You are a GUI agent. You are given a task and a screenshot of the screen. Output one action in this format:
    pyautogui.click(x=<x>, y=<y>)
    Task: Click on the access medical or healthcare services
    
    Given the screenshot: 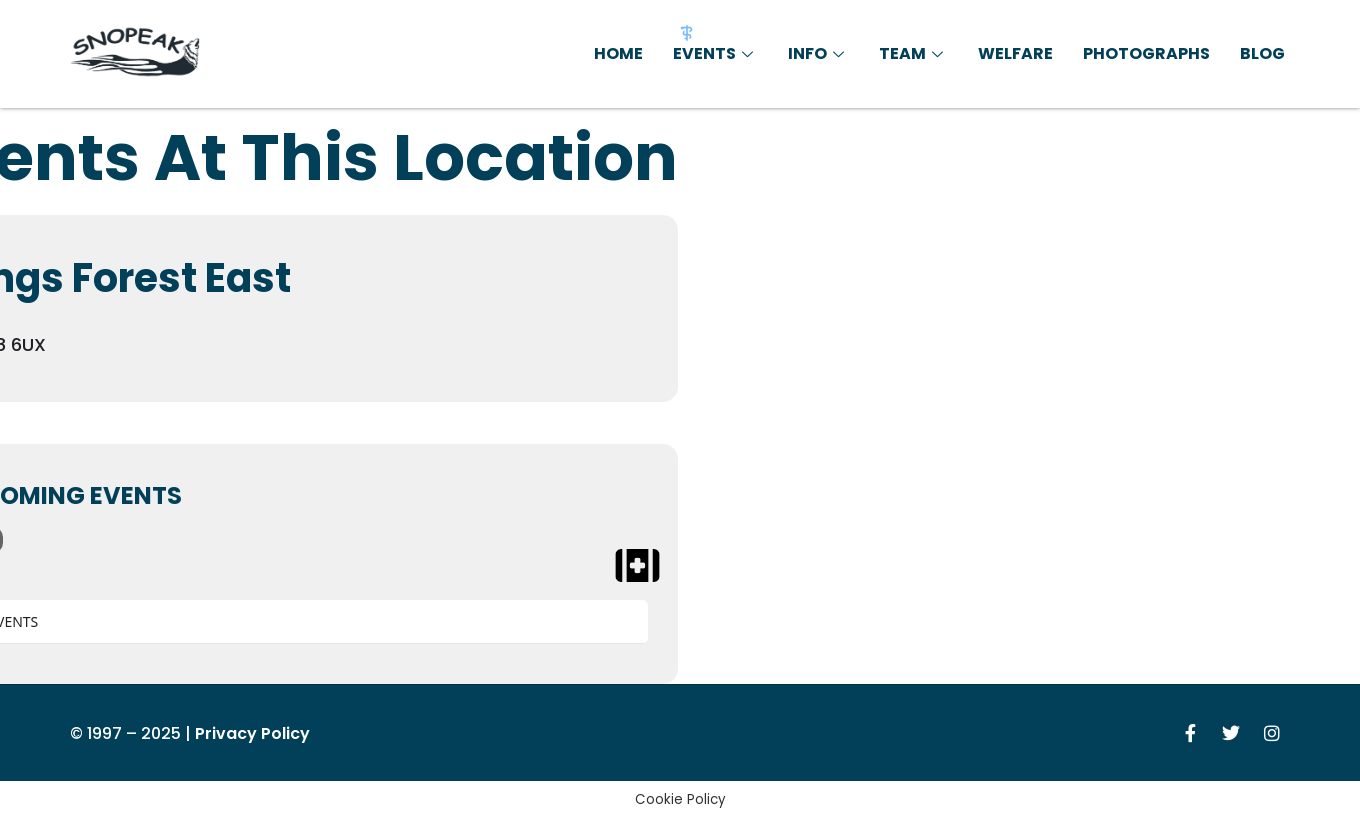 What is the action you would take?
    pyautogui.click(x=687, y=33)
    